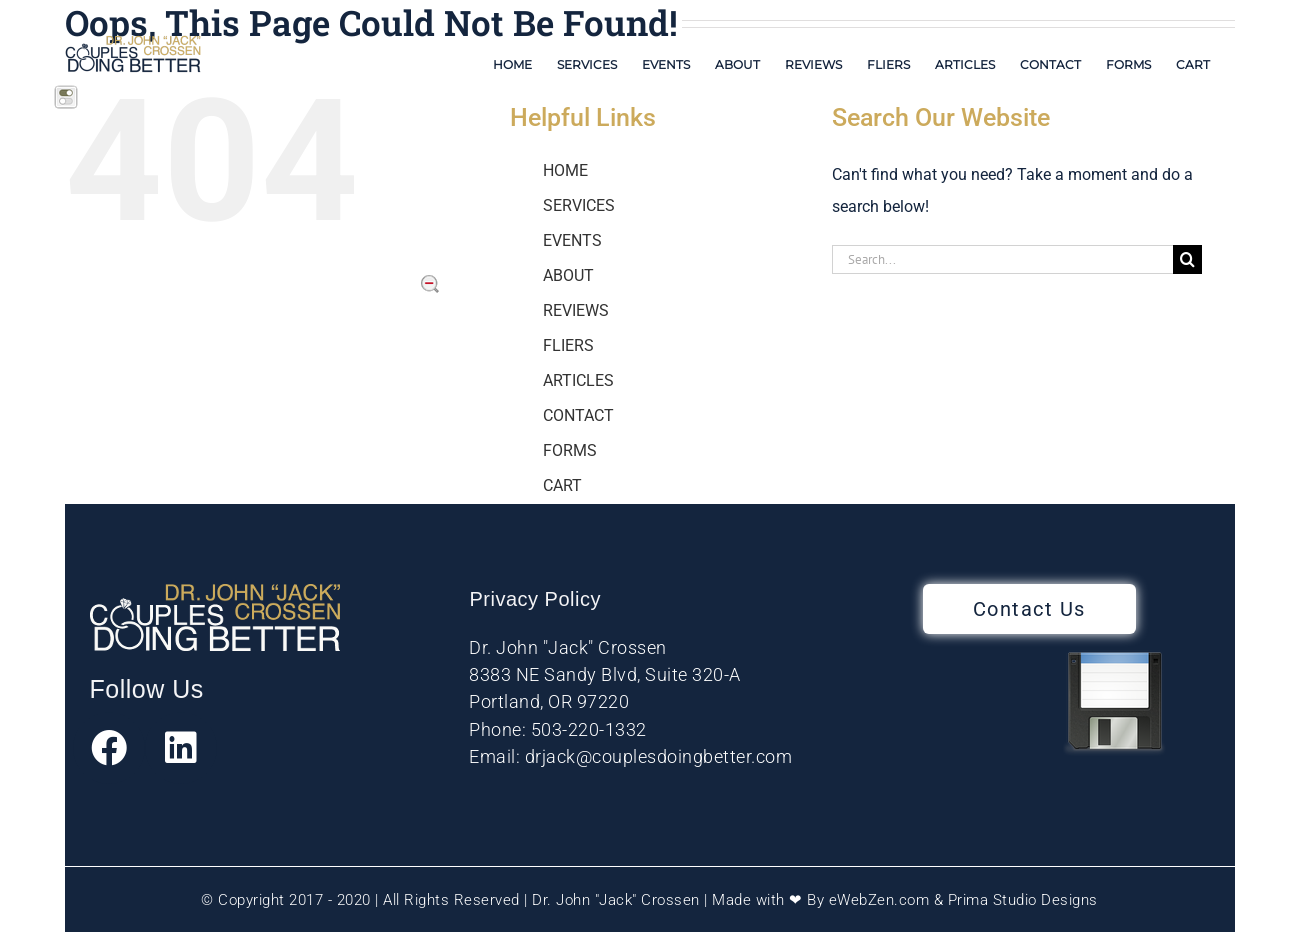 The height and width of the screenshot is (932, 1299). I want to click on zoom out to see more content, so click(430, 284).